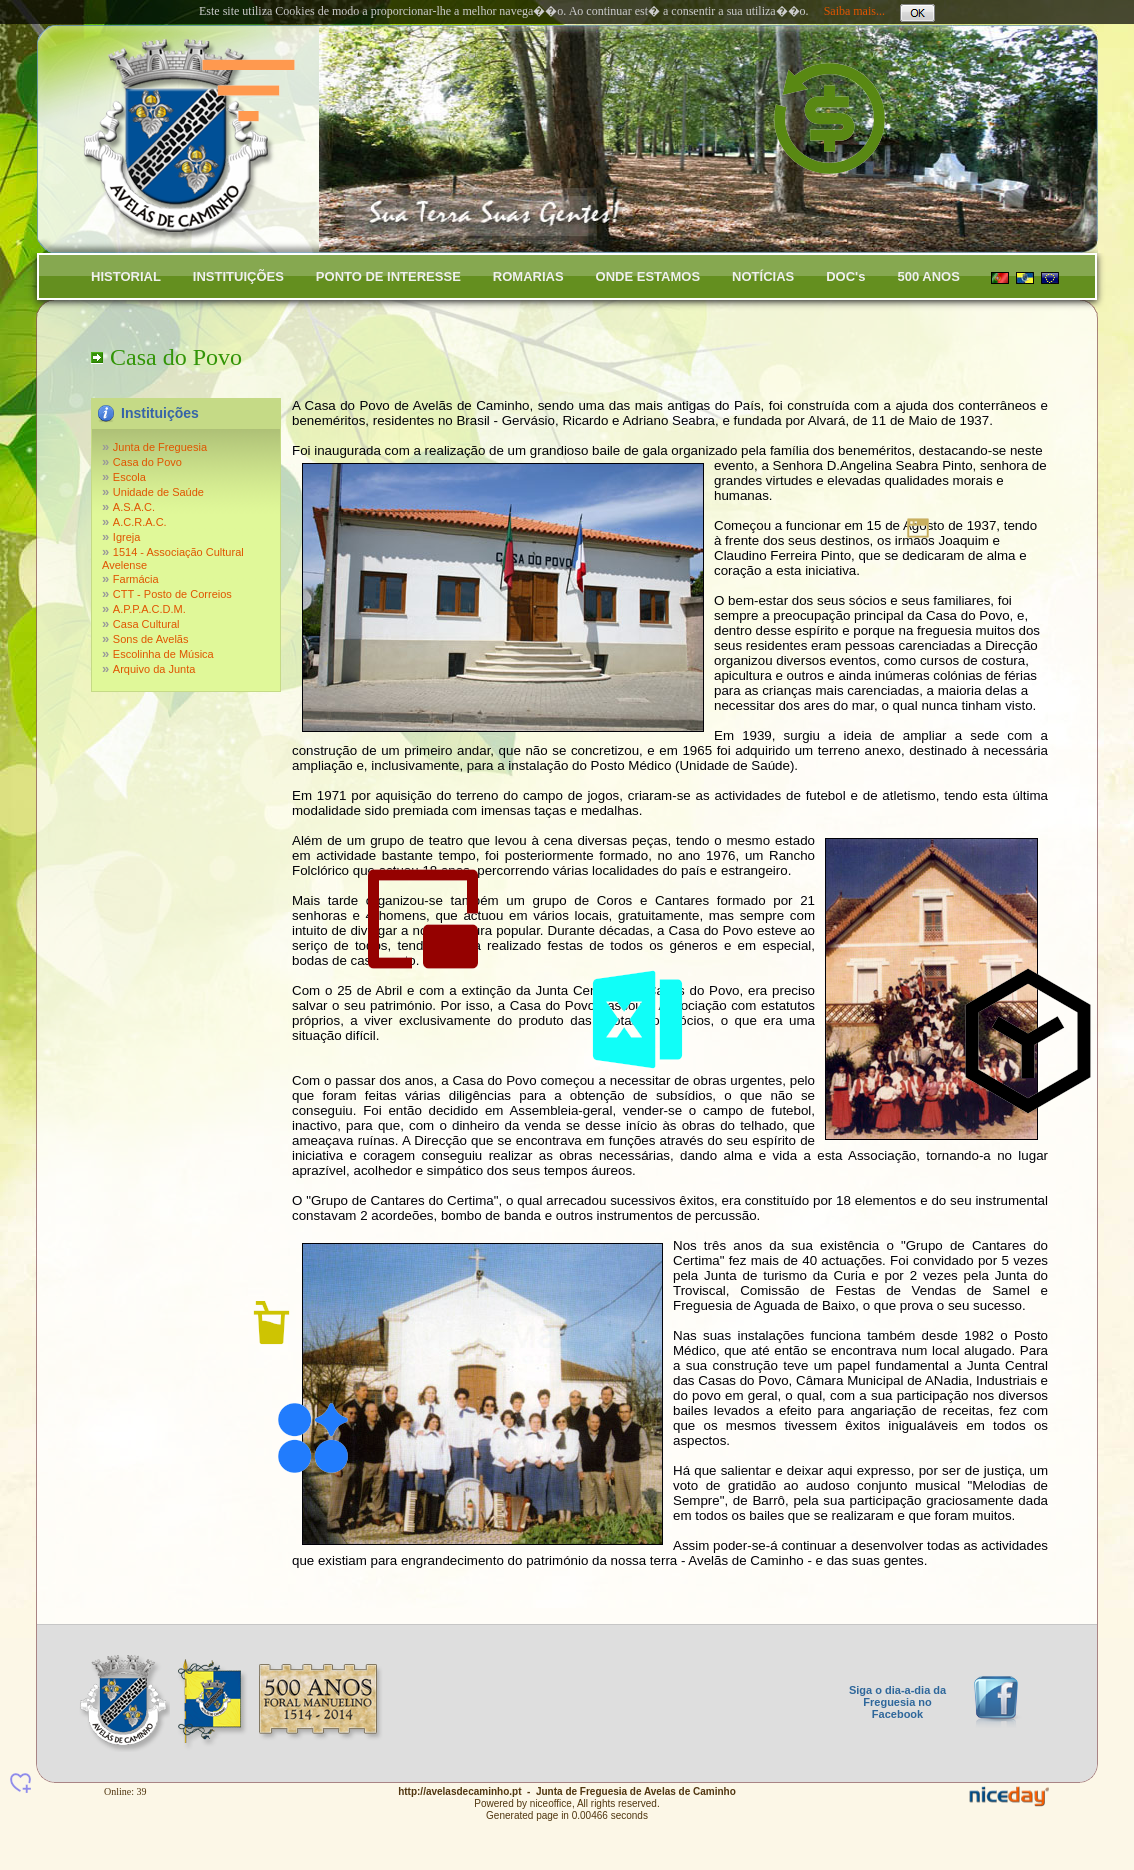 This screenshot has width=1134, height=1870. Describe the element at coordinates (20, 1782) in the screenshot. I see `add to favorites` at that location.